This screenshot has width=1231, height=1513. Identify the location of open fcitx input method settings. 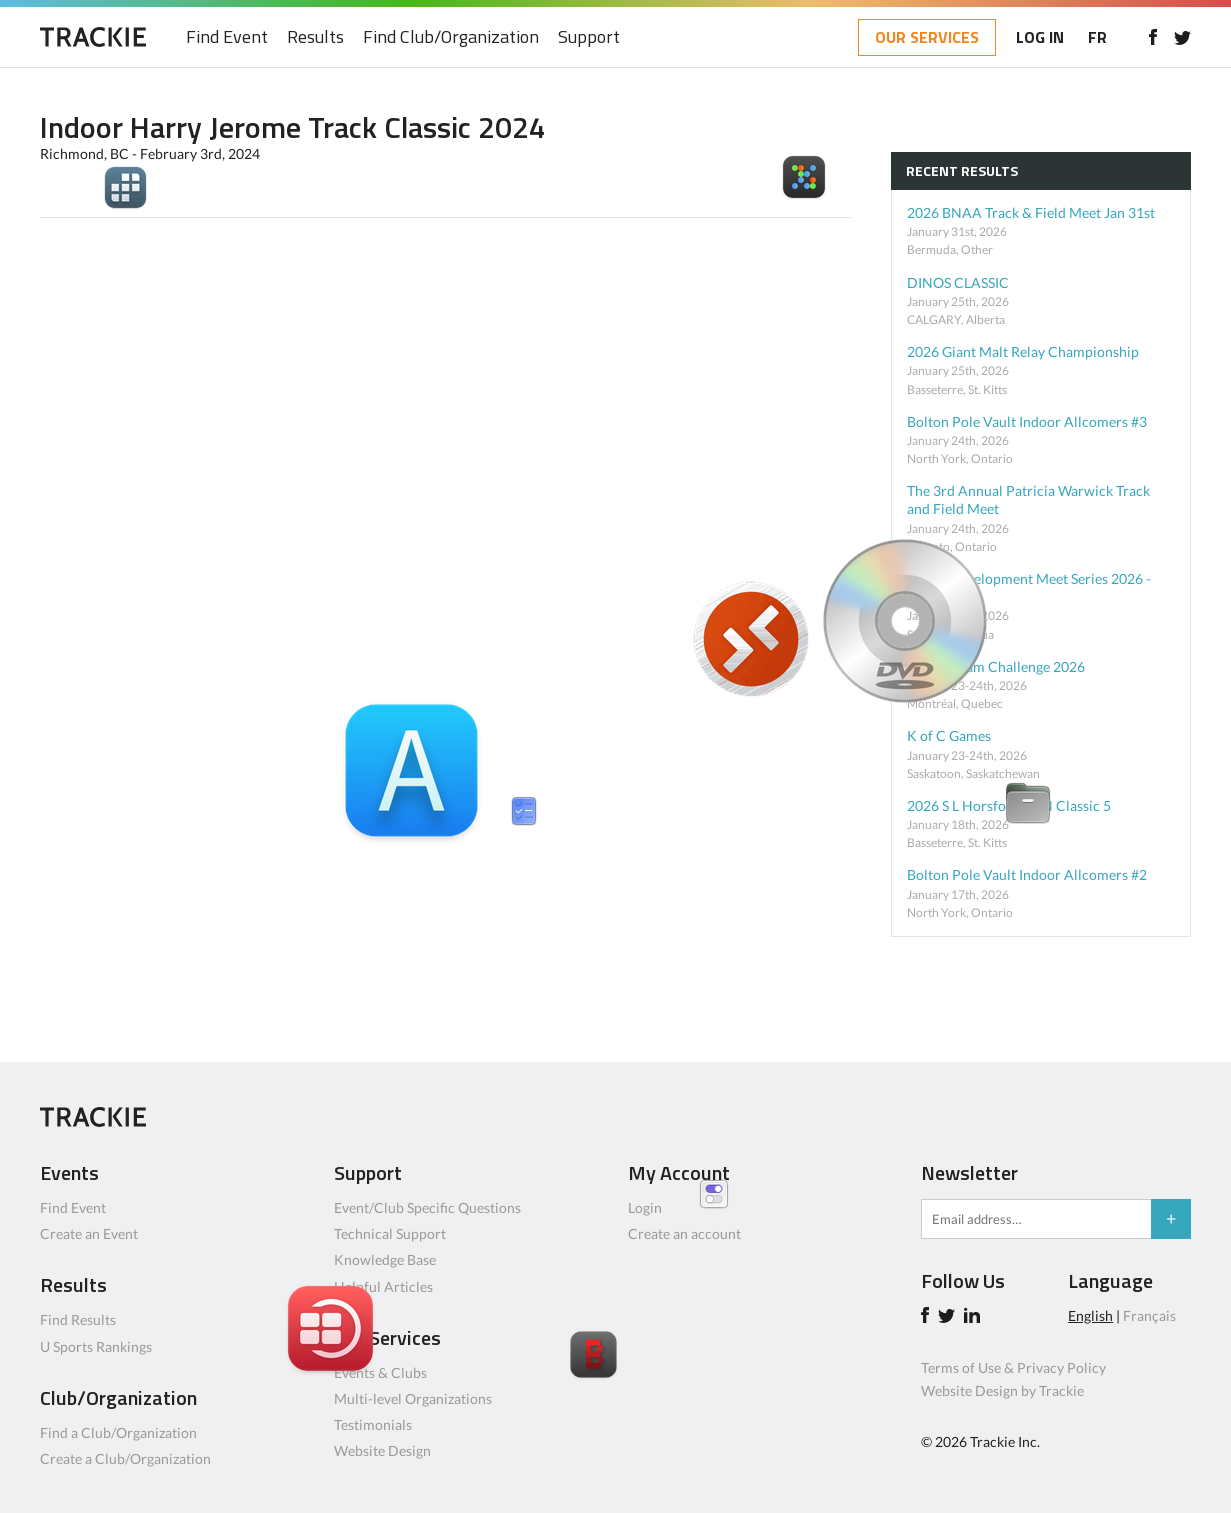
(411, 770).